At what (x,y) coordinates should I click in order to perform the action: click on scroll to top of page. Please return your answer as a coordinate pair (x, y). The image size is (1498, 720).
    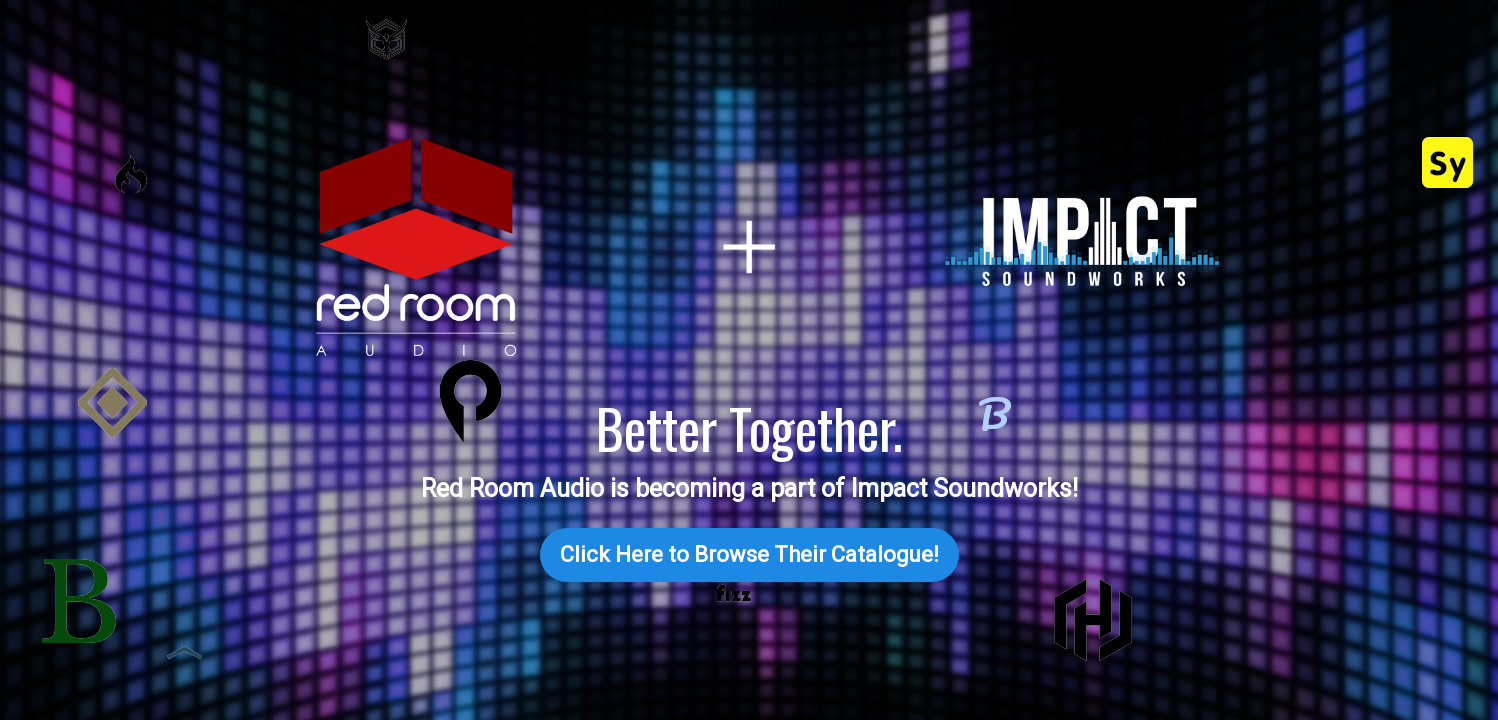
    Looking at the image, I should click on (184, 653).